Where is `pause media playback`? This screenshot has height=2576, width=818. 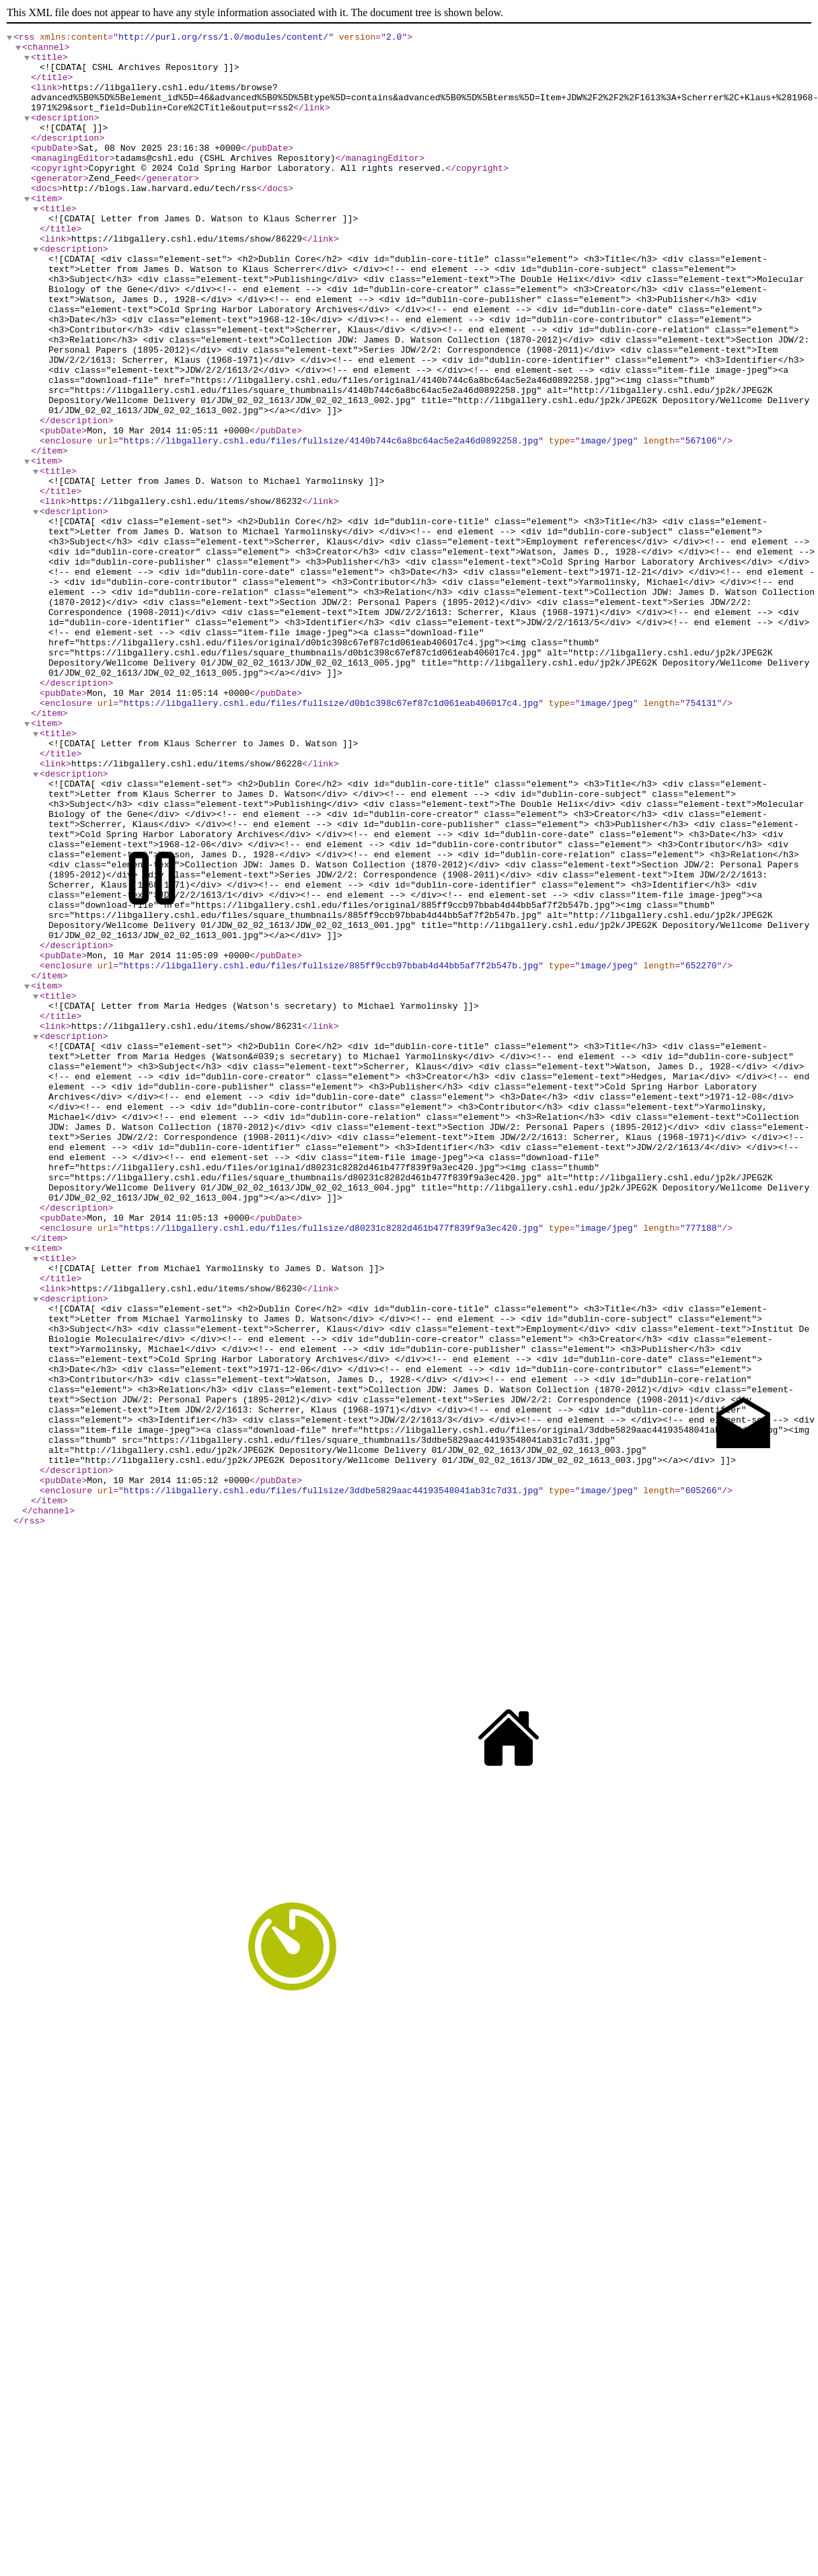
pause media playback is located at coordinates (152, 878).